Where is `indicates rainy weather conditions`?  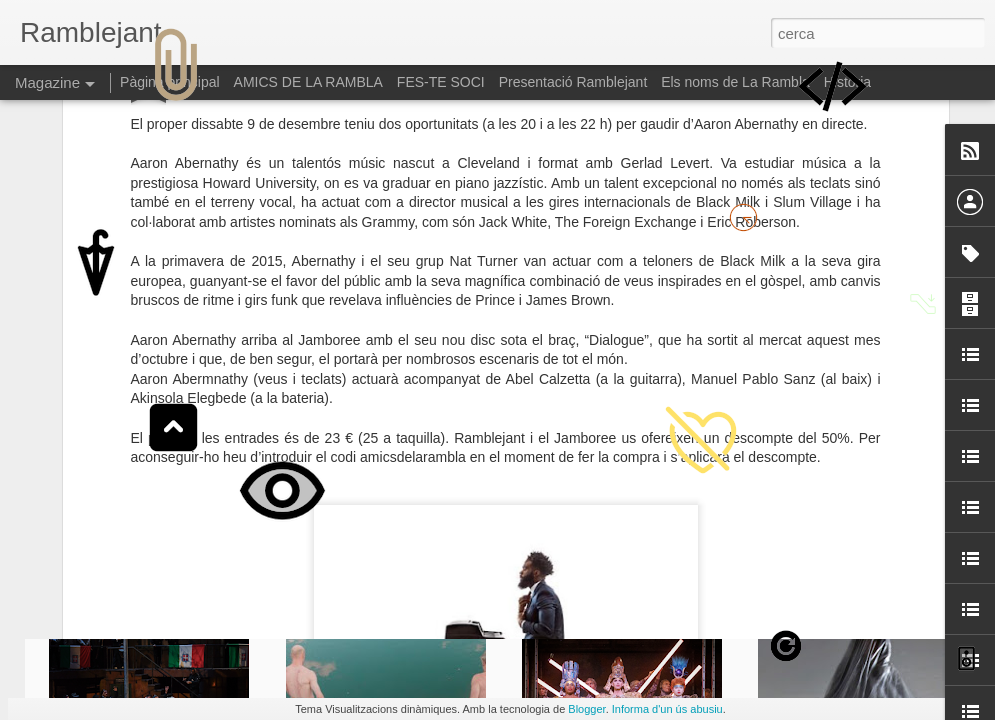
indicates rainy weather conditions is located at coordinates (96, 264).